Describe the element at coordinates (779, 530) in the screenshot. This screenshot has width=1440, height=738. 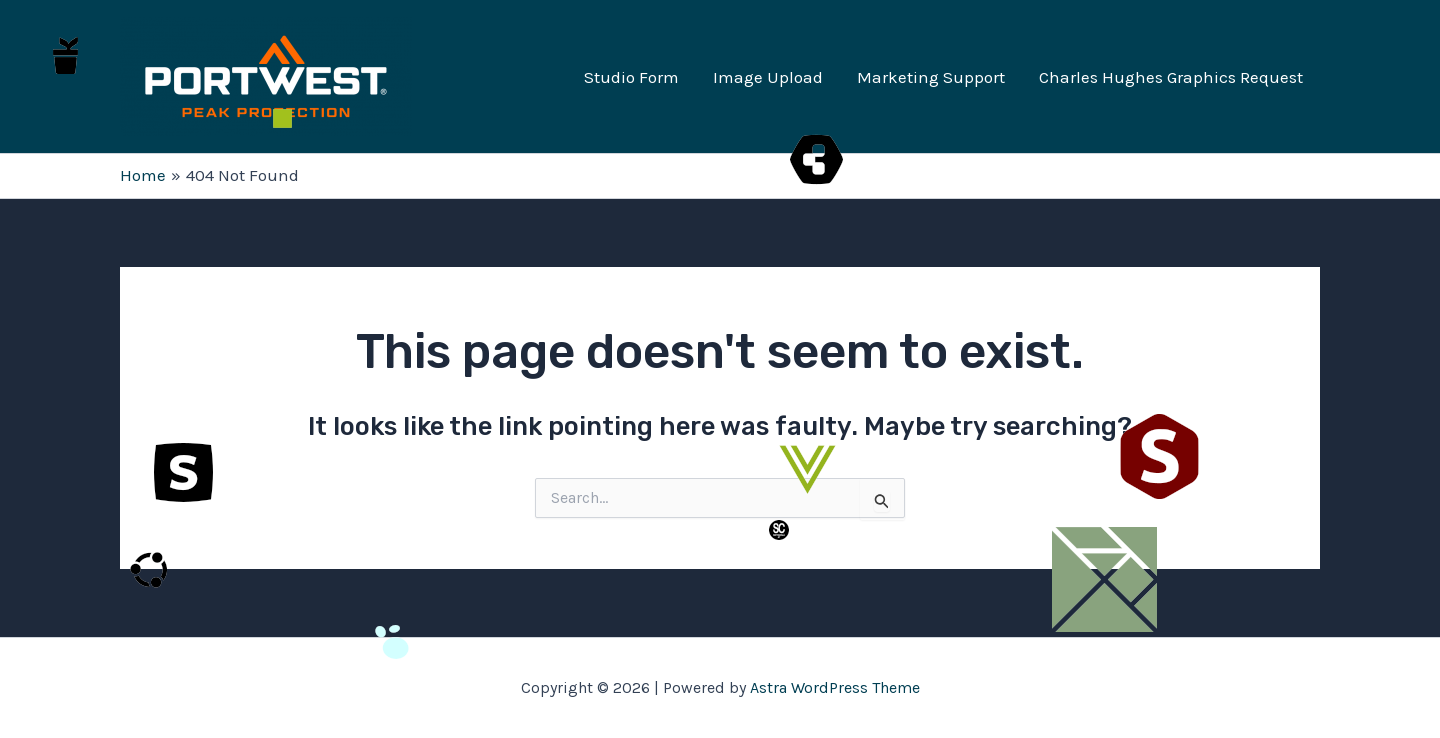
I see `visit the Softcatalà website or app` at that location.